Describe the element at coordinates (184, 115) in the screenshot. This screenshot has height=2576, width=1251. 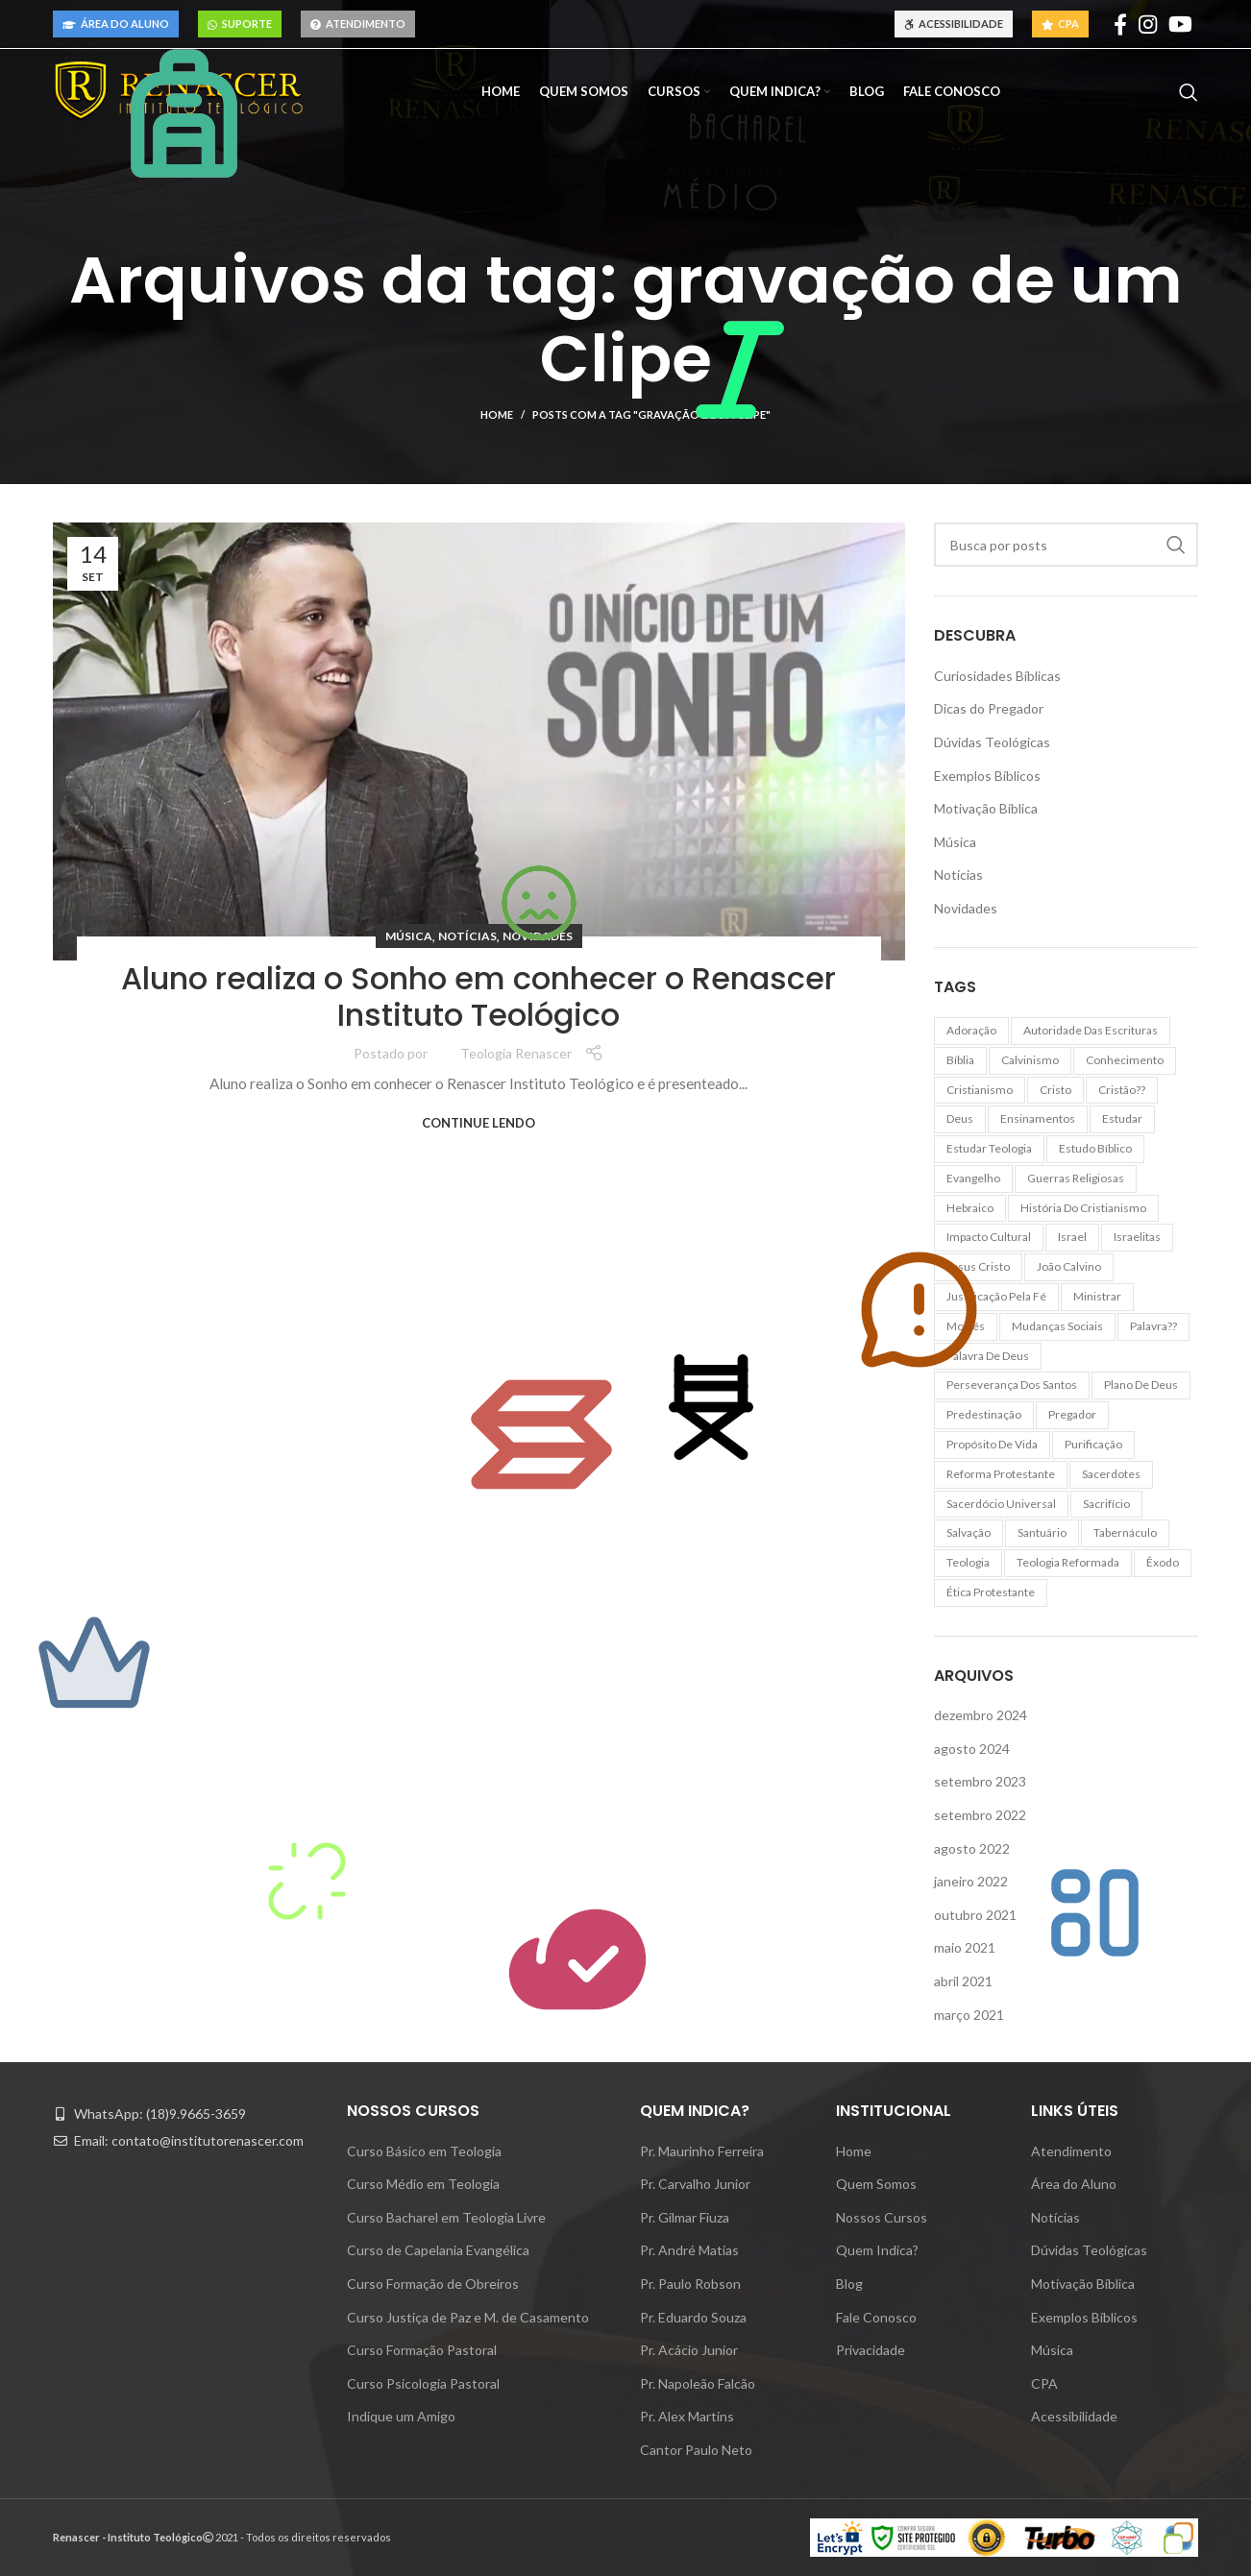
I see `access your inventory or stored items` at that location.